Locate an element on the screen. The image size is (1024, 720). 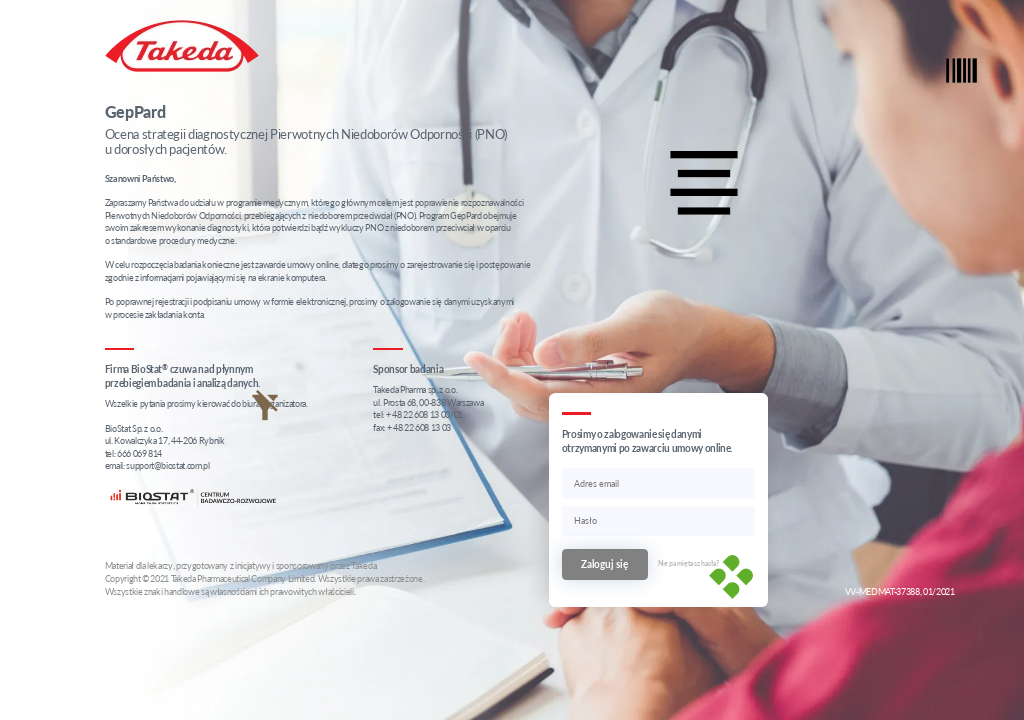
center-align text or content is located at coordinates (704, 181).